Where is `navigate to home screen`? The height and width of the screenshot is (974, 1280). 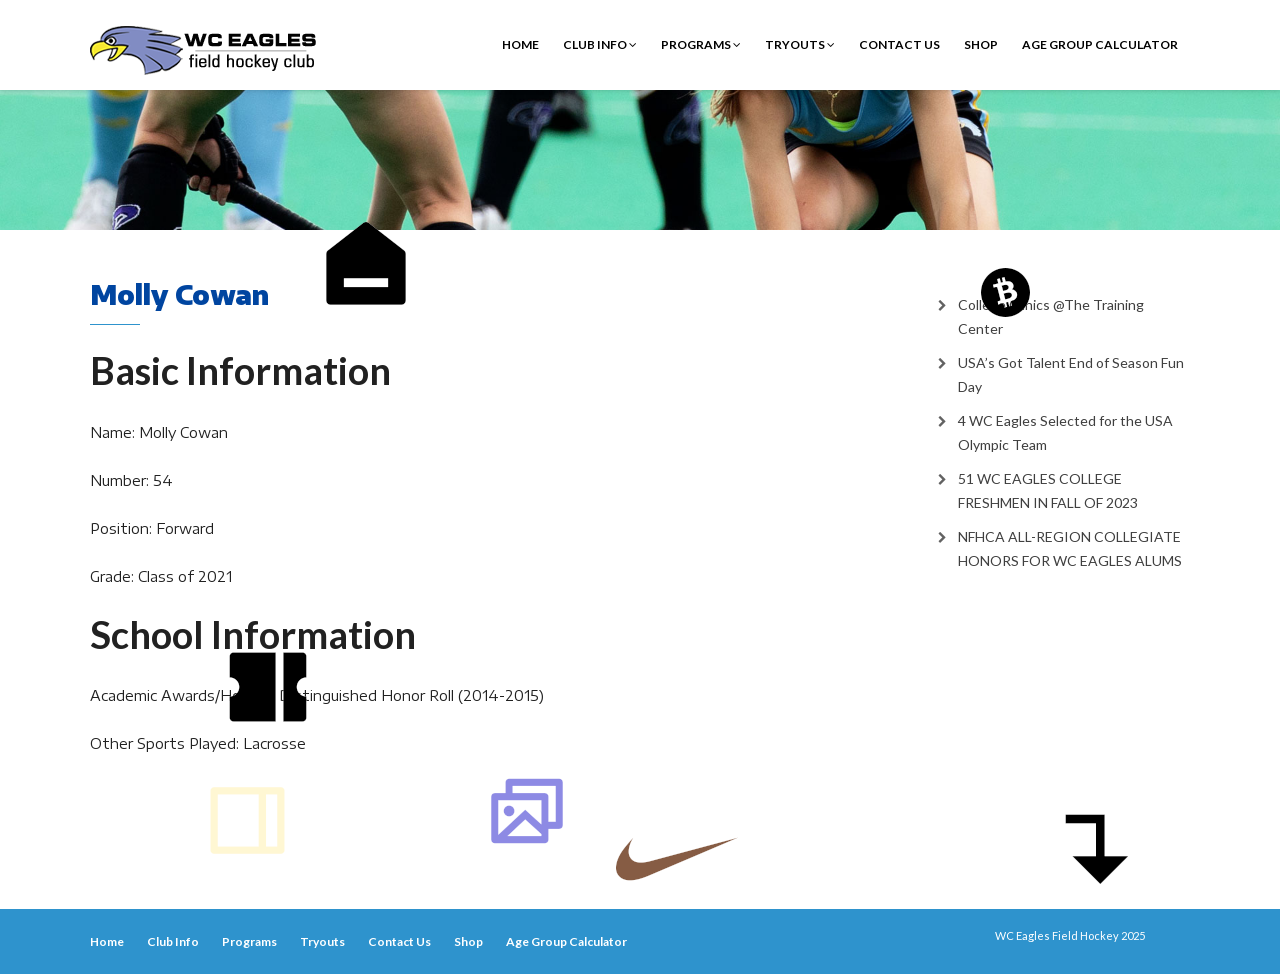
navigate to home screen is located at coordinates (366, 265).